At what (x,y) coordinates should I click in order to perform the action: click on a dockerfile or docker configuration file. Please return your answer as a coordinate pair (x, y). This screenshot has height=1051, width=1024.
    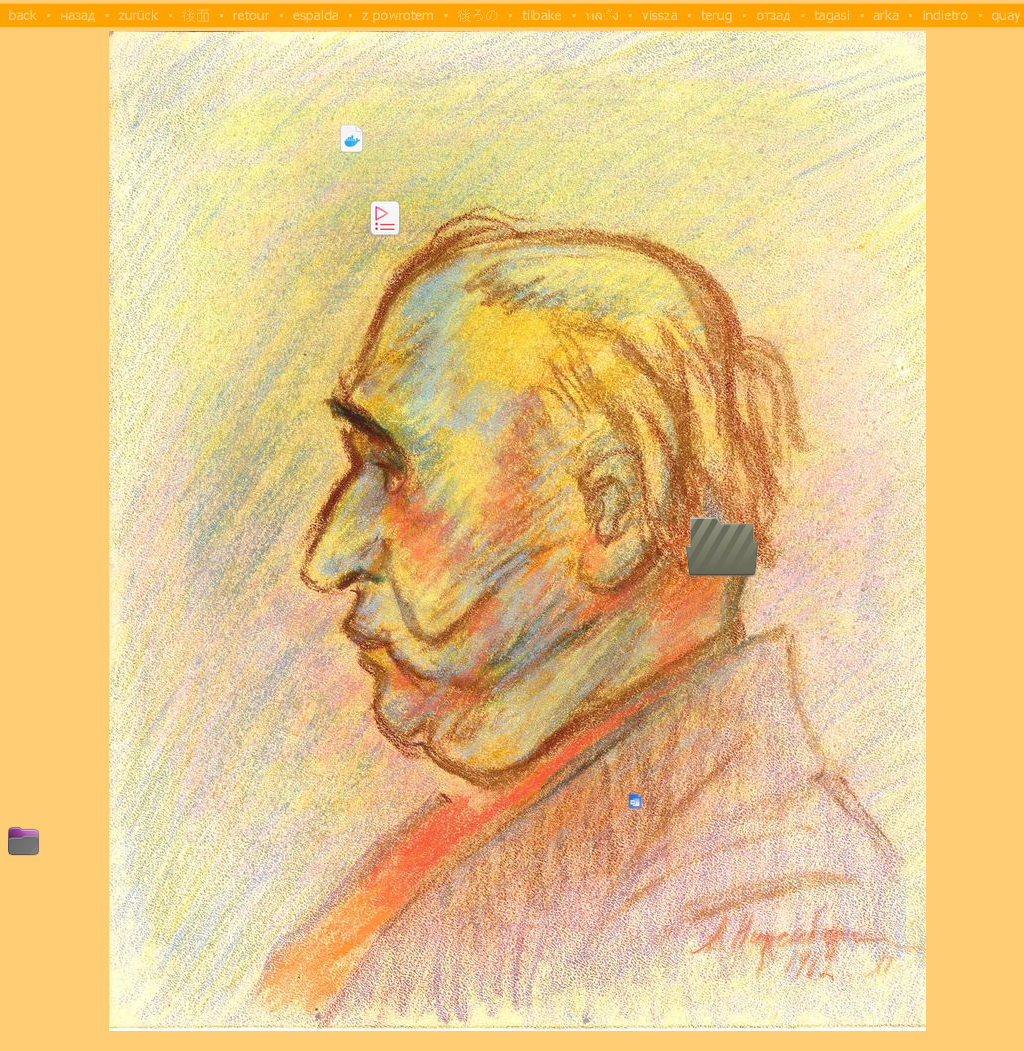
    Looking at the image, I should click on (351, 138).